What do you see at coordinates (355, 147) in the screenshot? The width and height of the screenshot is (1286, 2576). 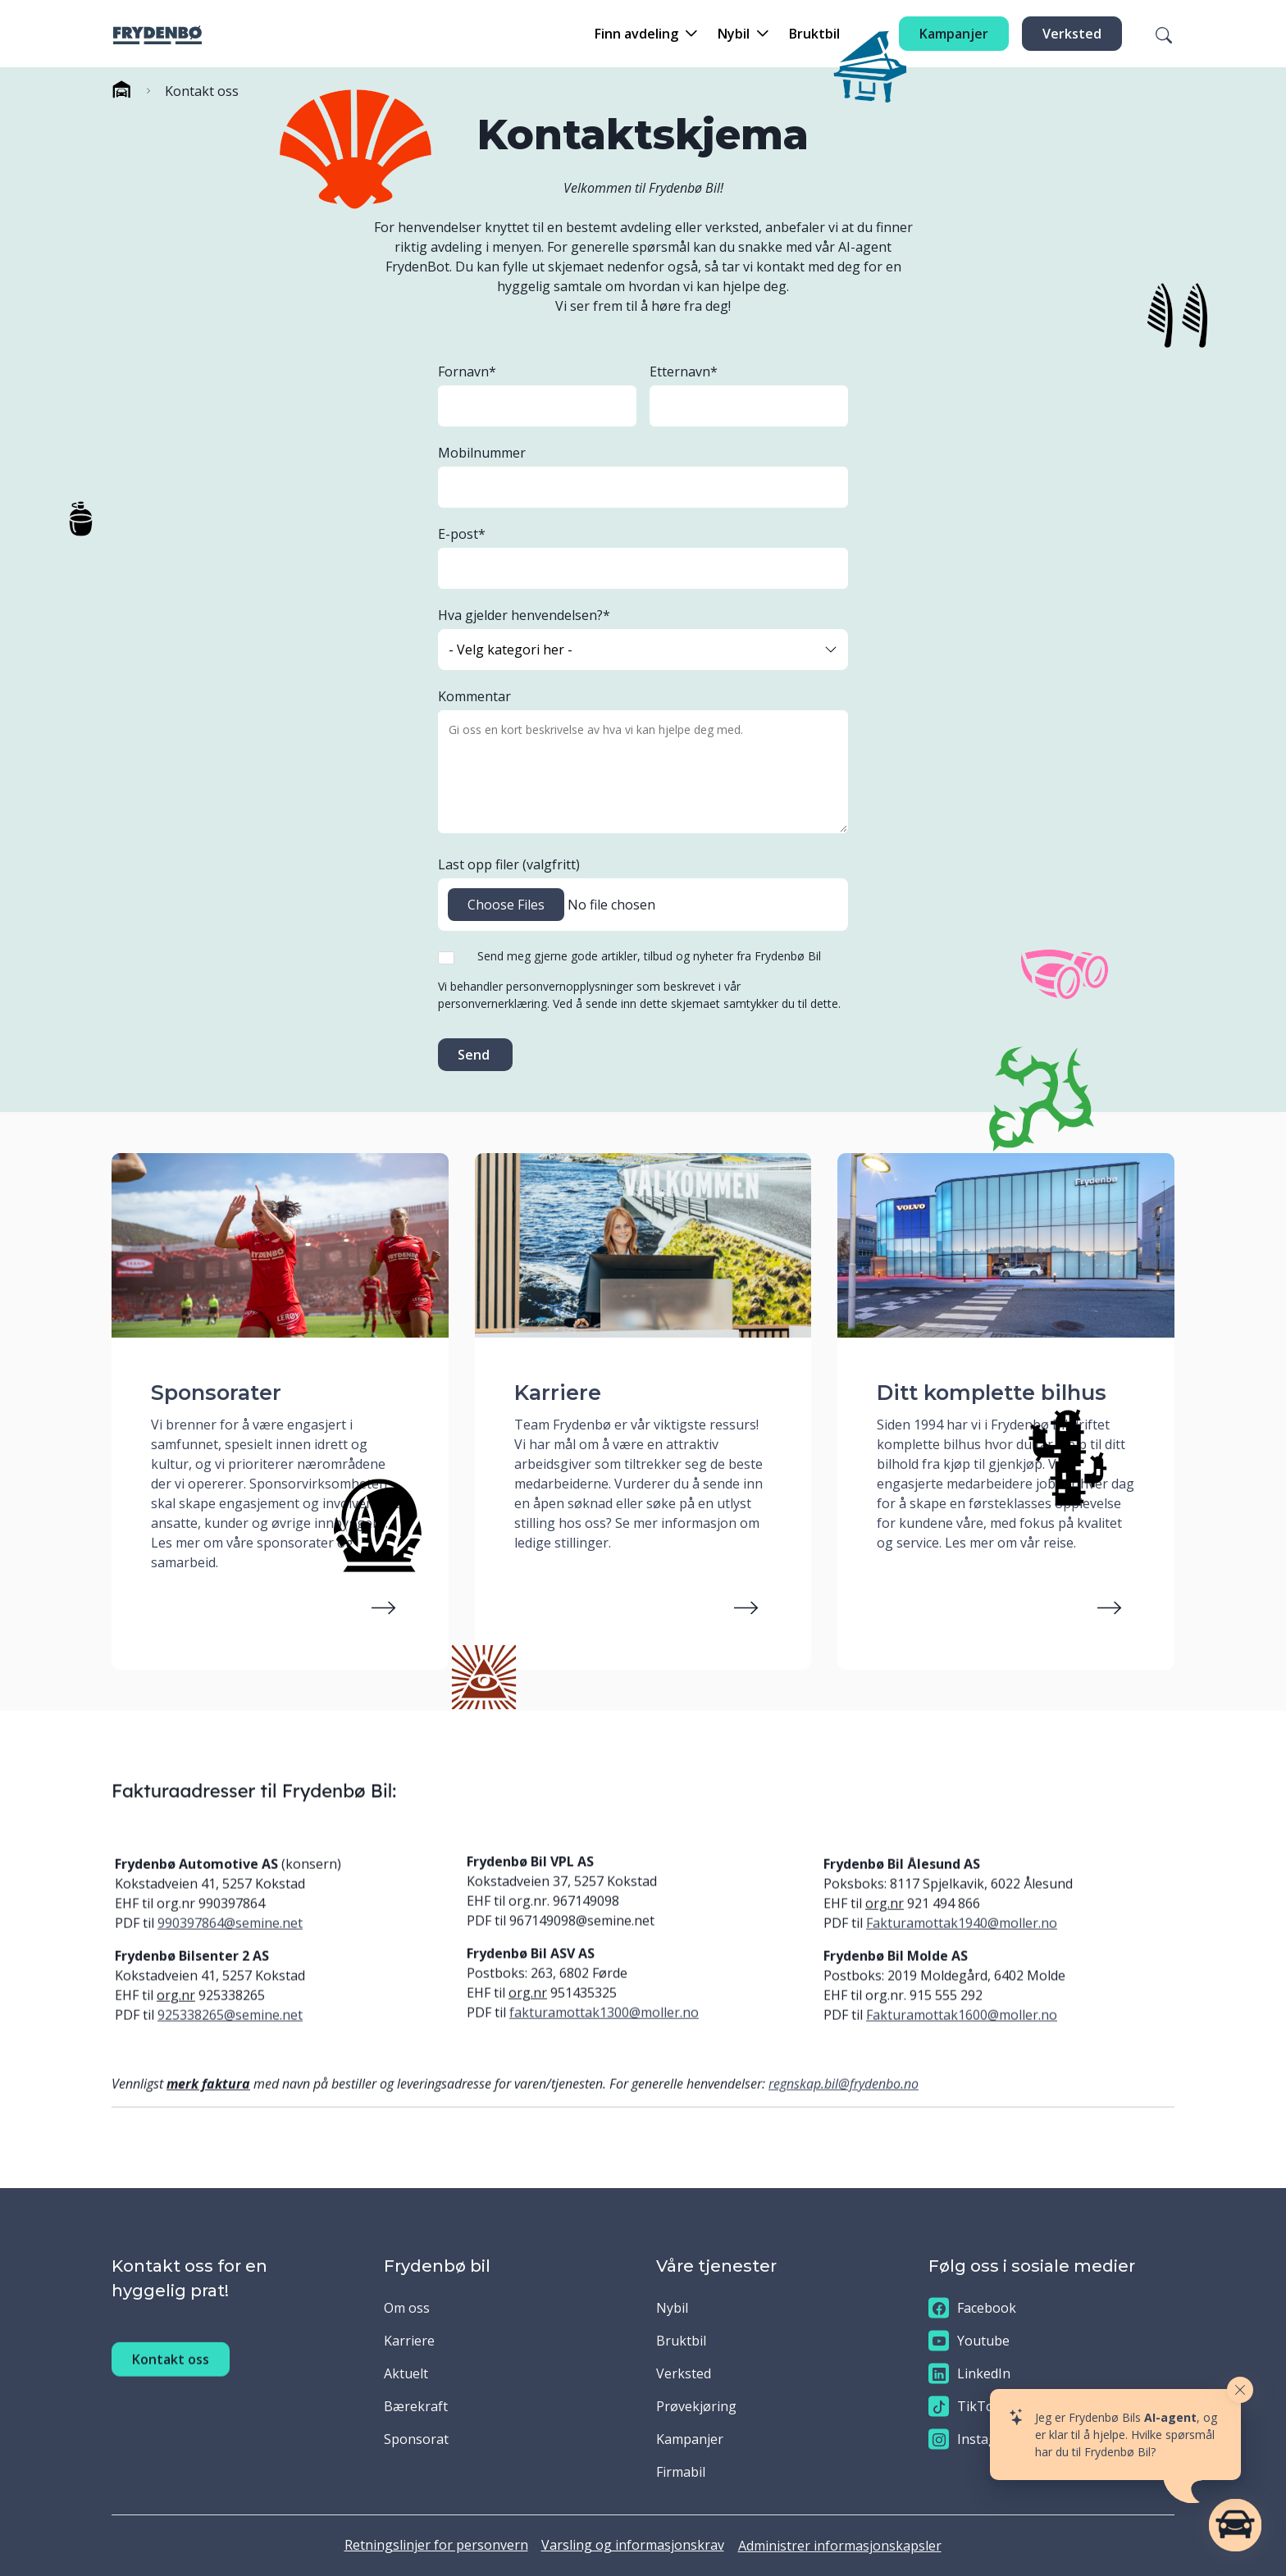 I see `seafood or shellfish category indicator` at bounding box center [355, 147].